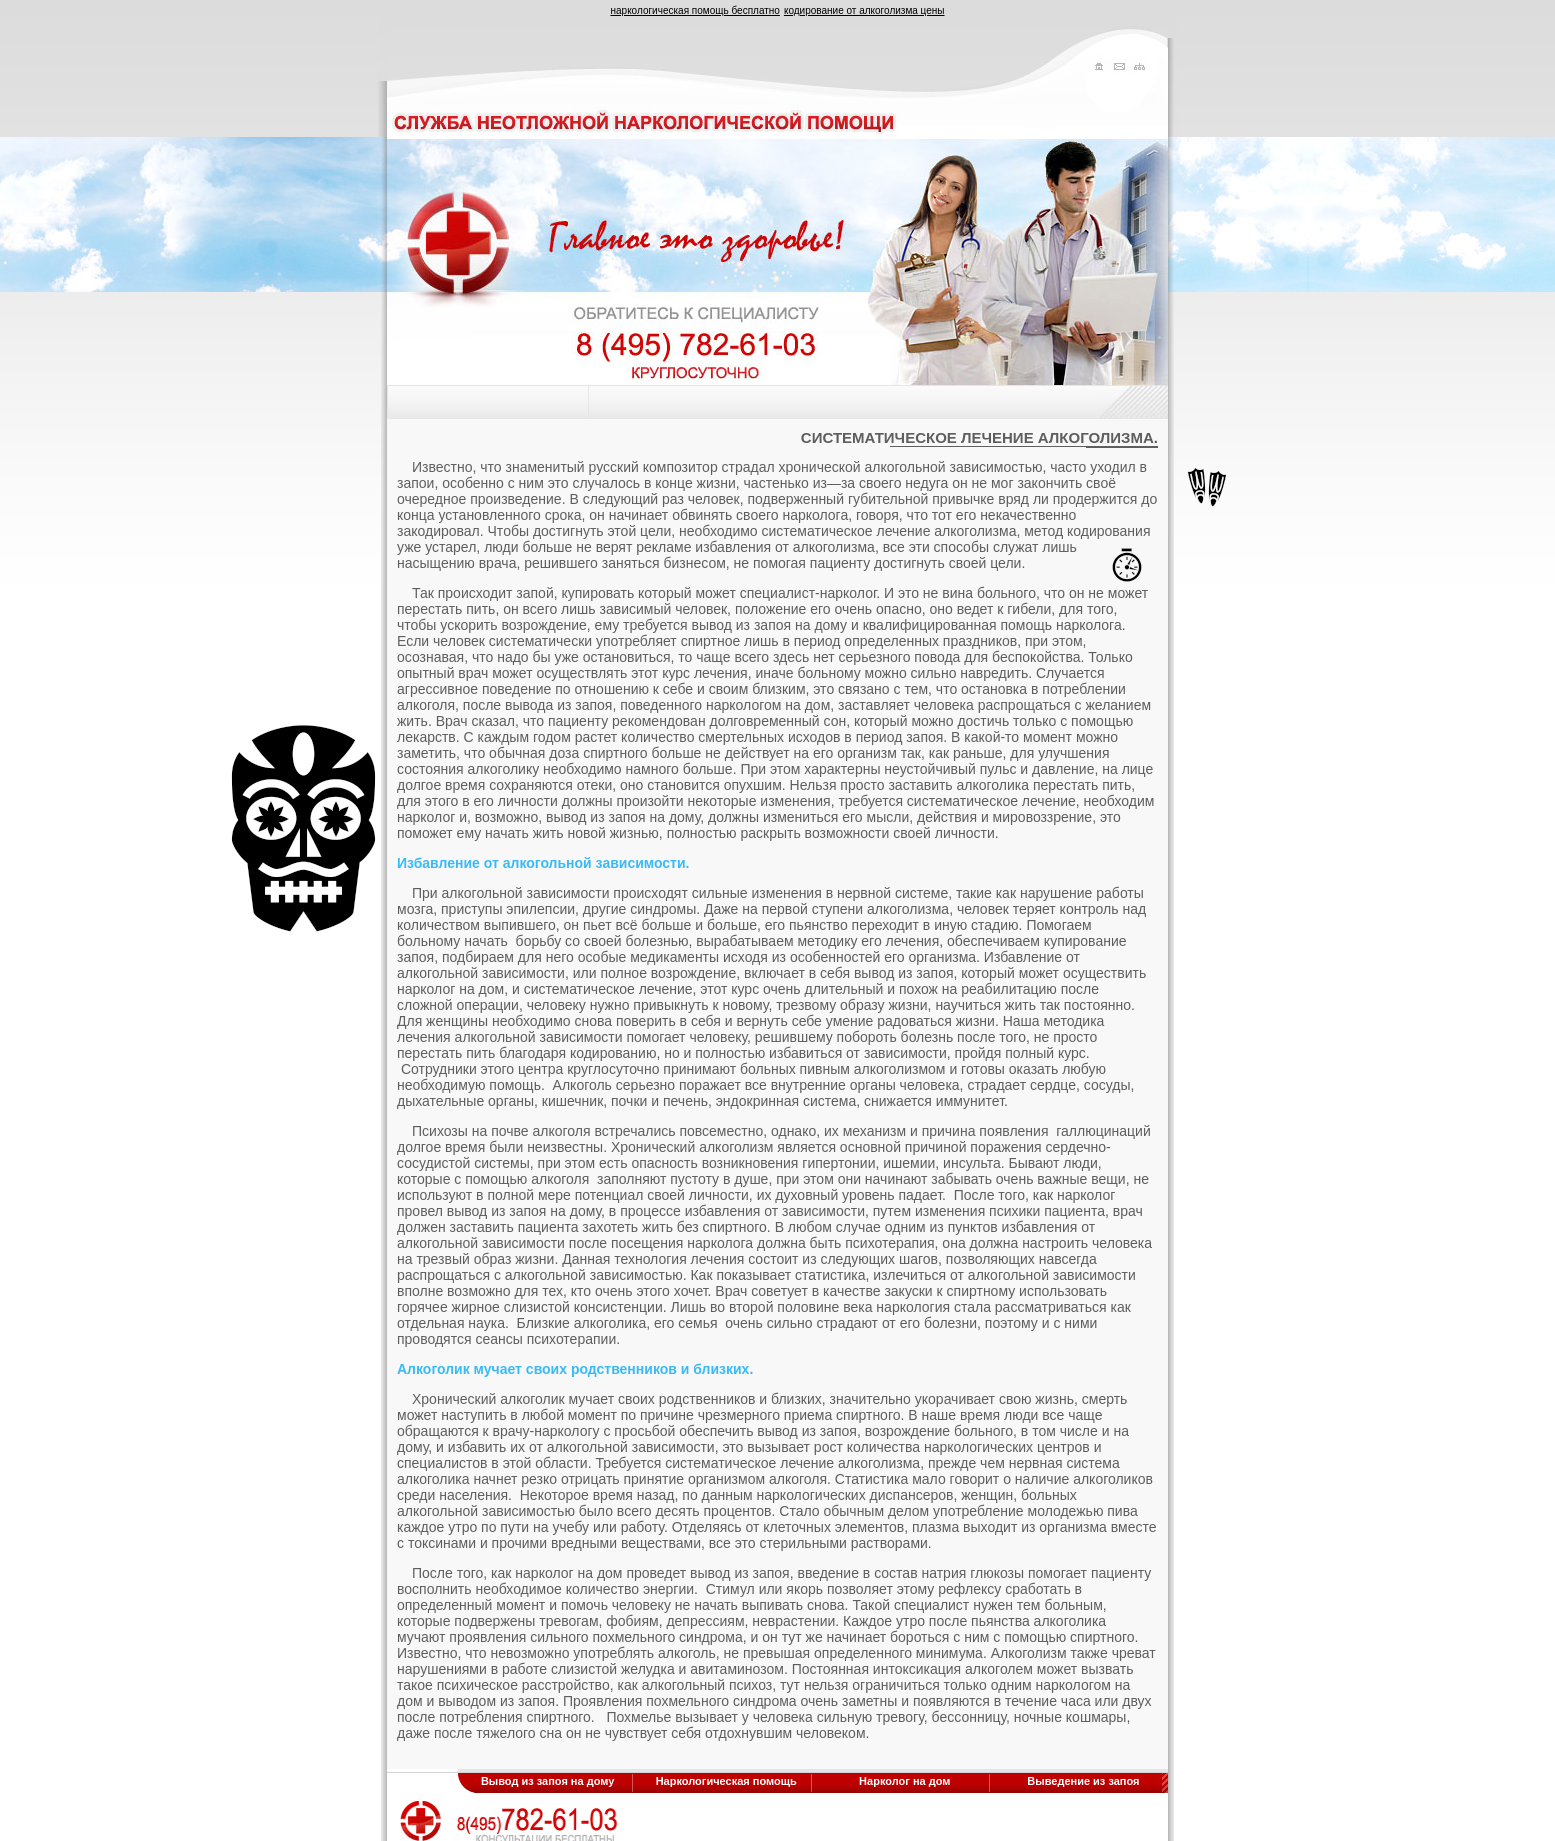 This screenshot has height=1841, width=1555. Describe the element at coordinates (303, 825) in the screenshot. I see `día de los muertos themed game element or decoration` at that location.